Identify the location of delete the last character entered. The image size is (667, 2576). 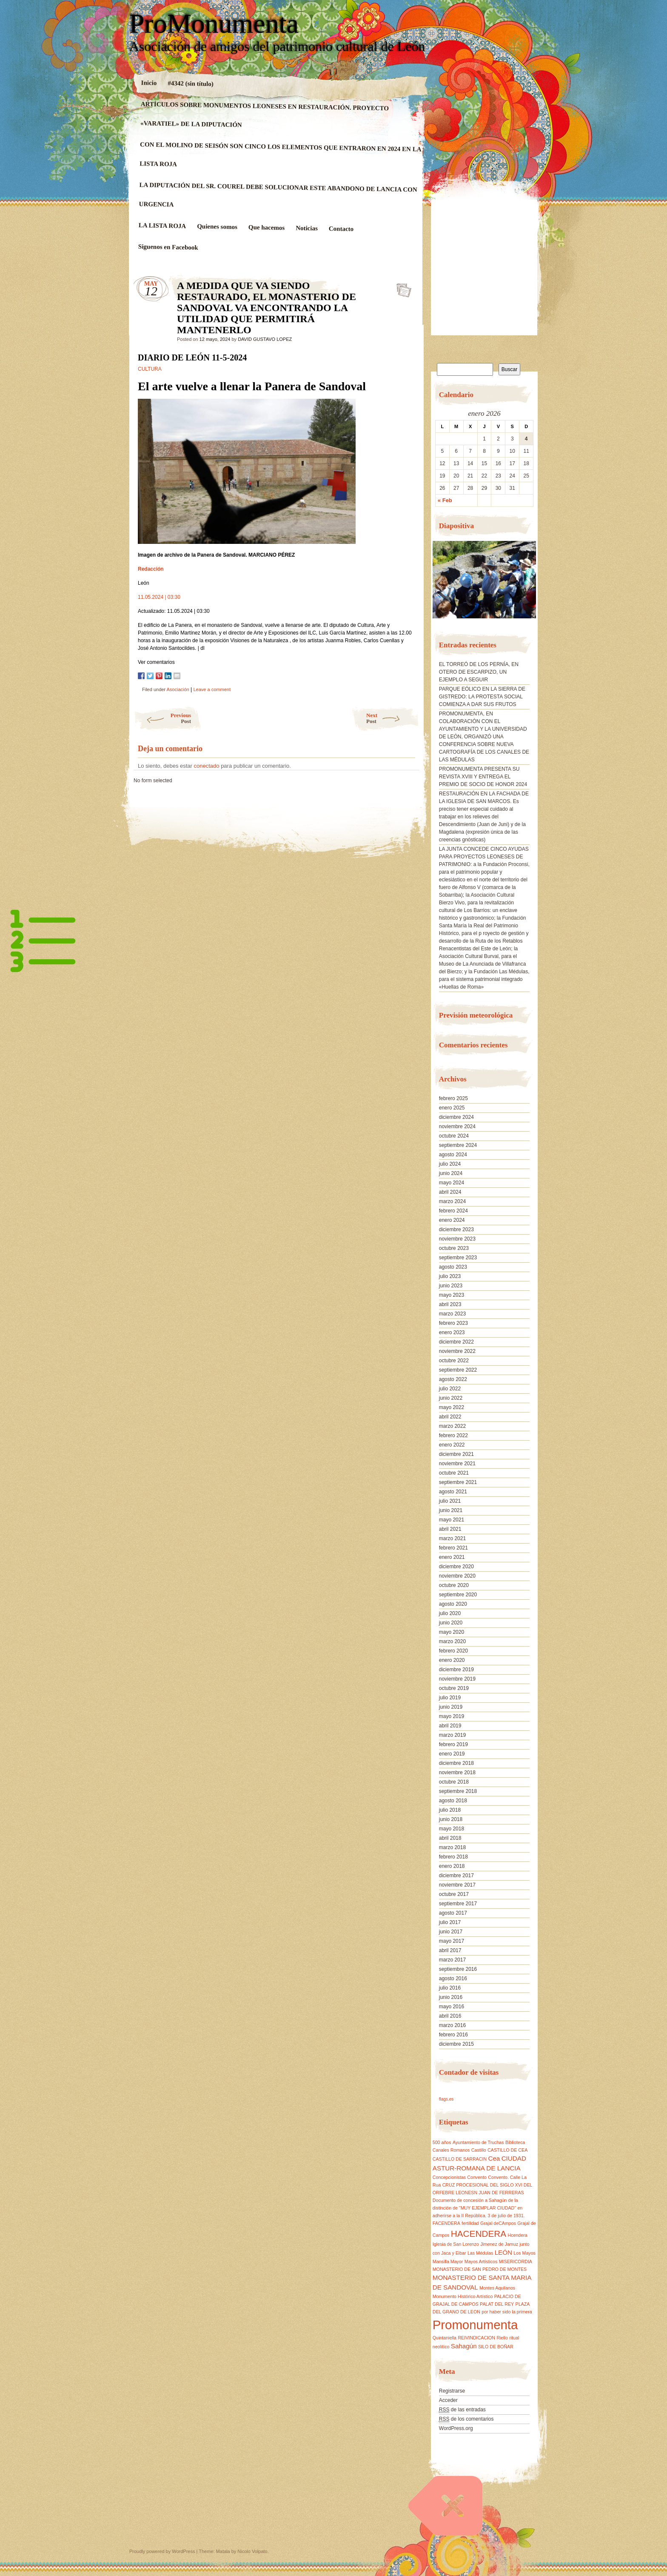
(445, 2506).